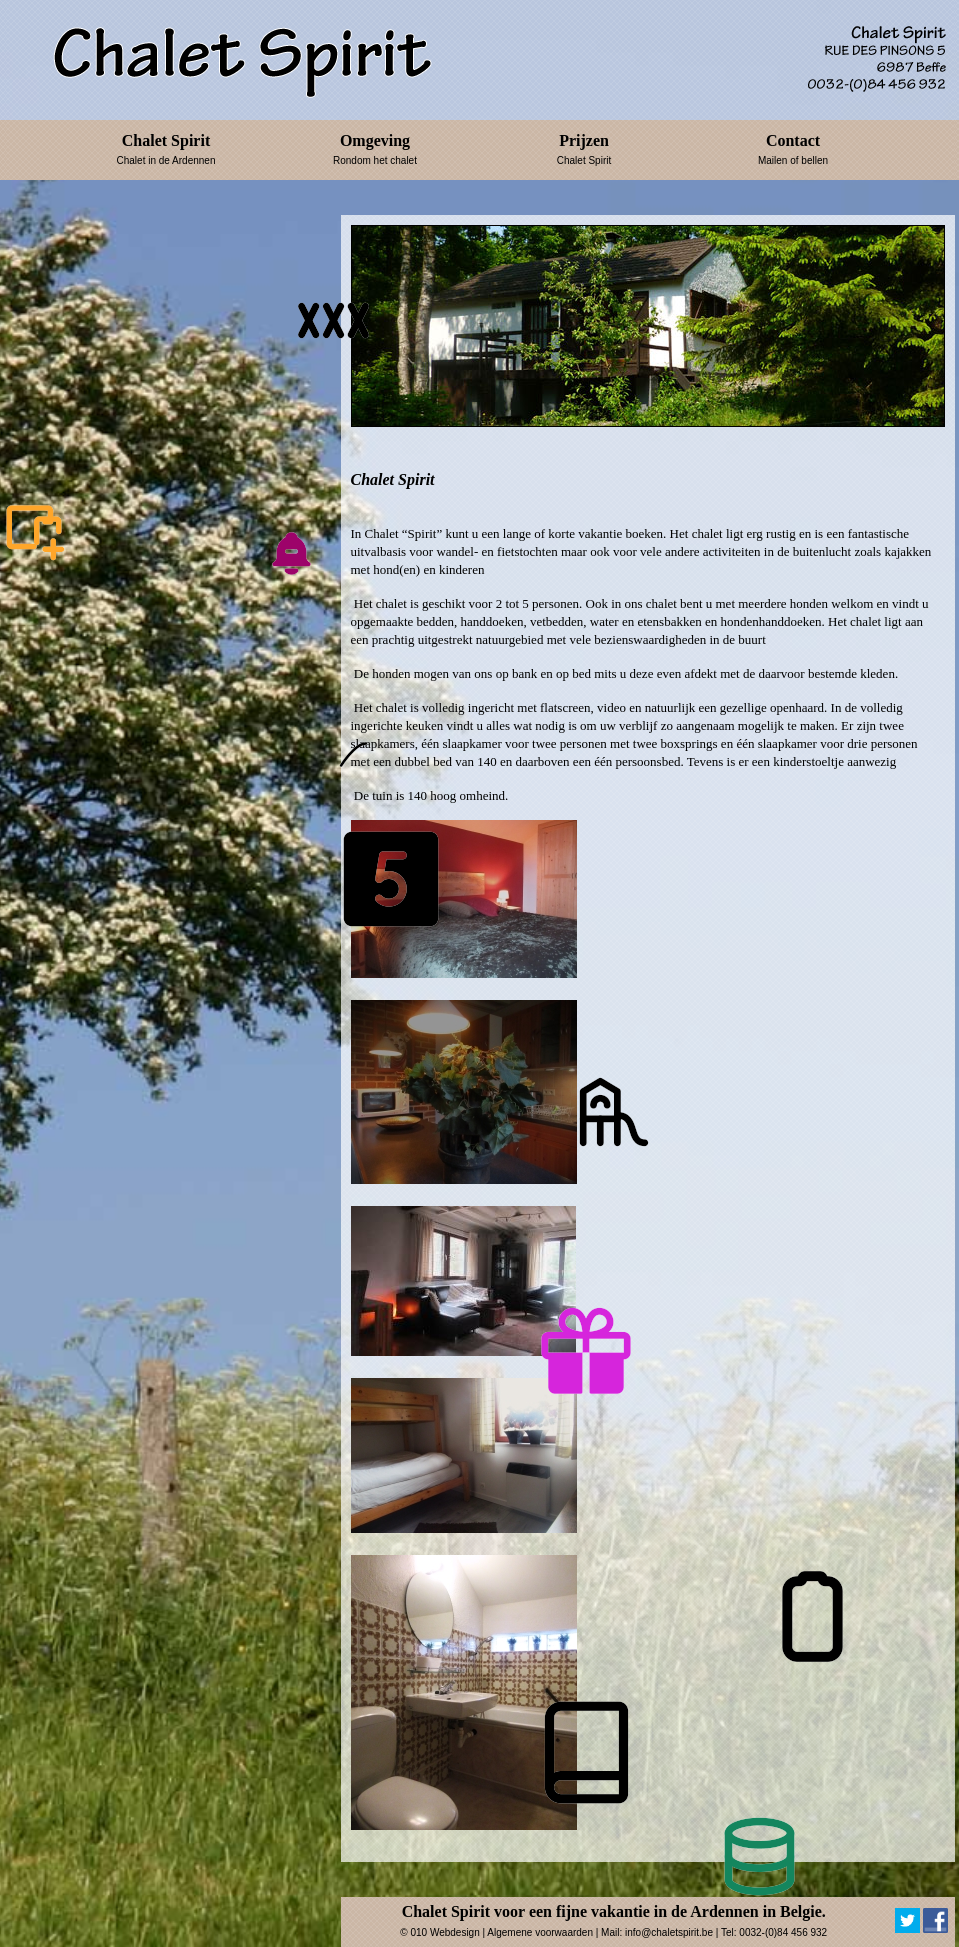 This screenshot has height=1947, width=959. Describe the element at coordinates (291, 553) in the screenshot. I see `remove a notification or alert` at that location.